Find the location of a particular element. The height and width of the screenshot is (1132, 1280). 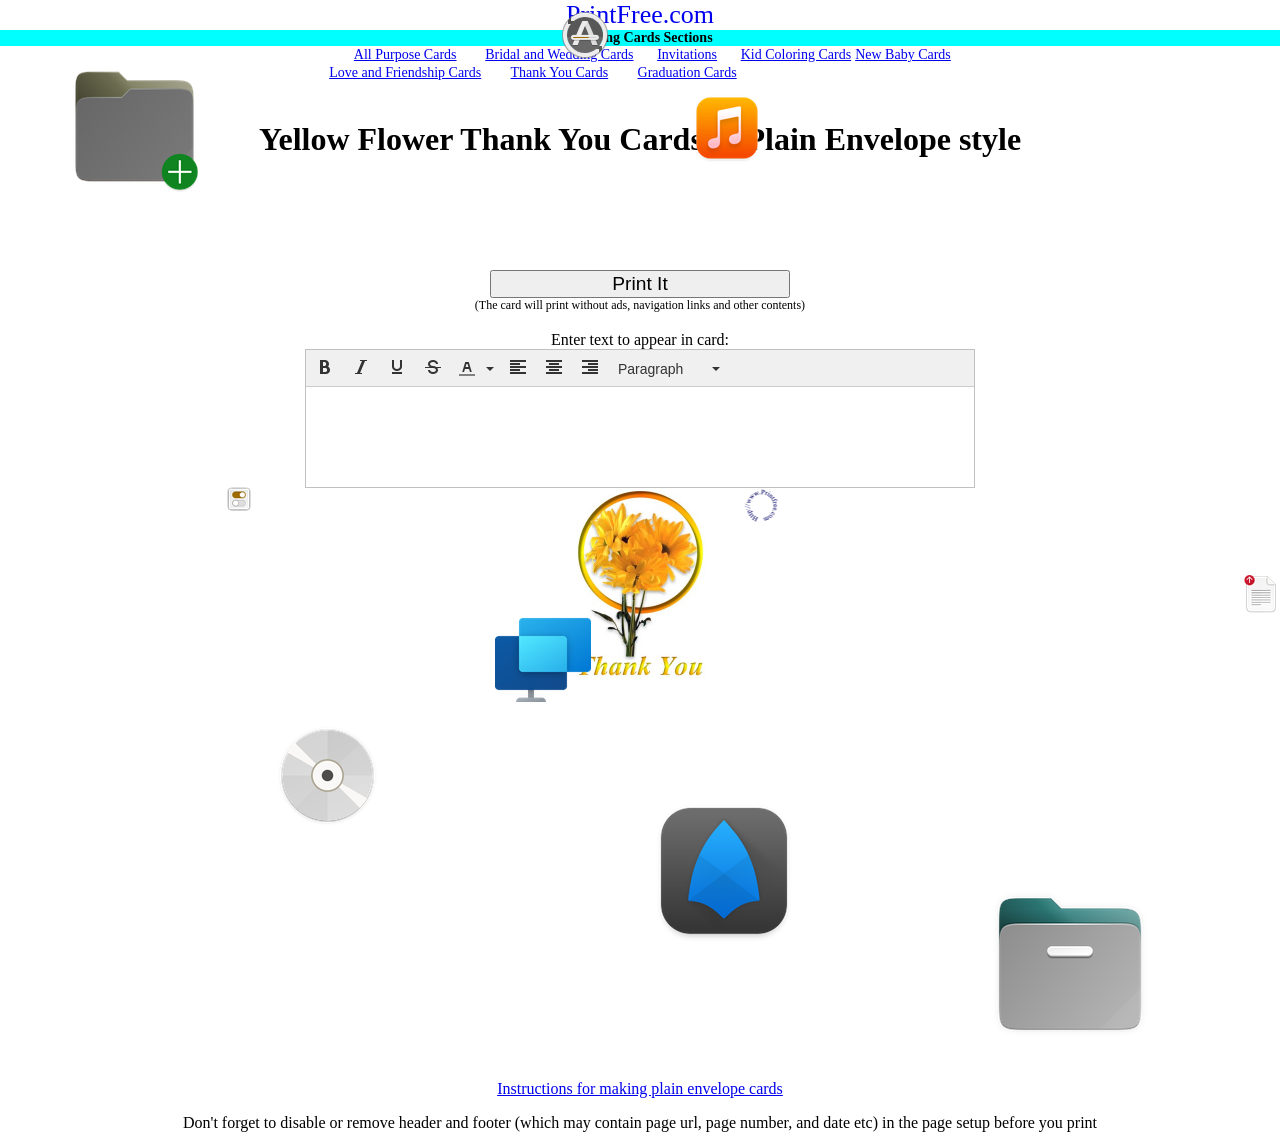

send file via bluetooth is located at coordinates (1261, 594).